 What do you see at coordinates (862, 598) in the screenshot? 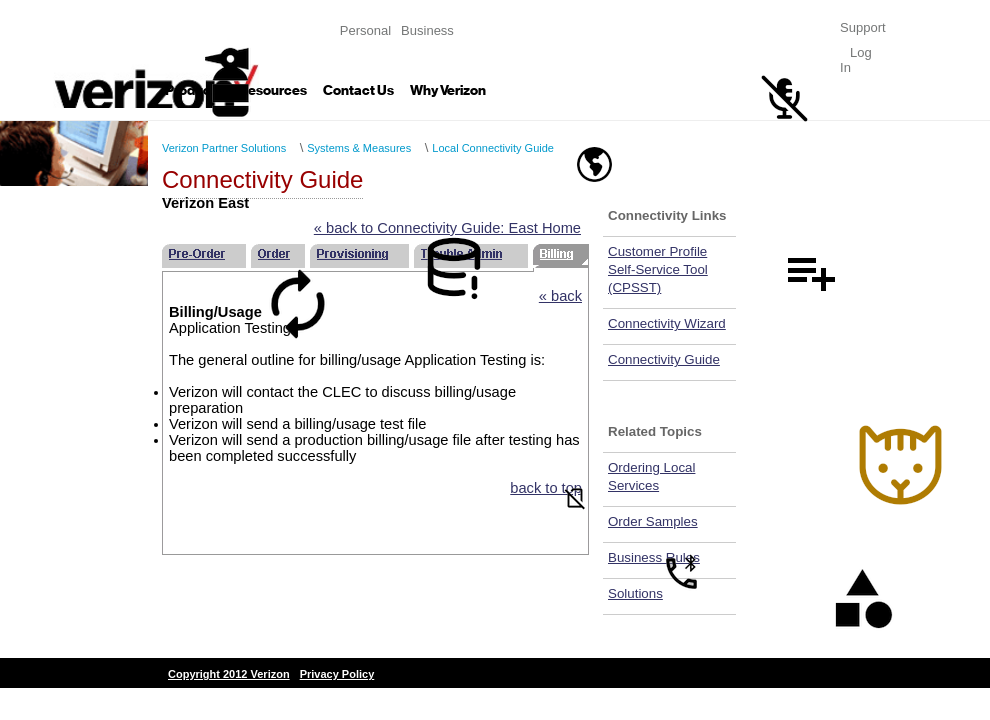
I see `browse or filter by category` at bounding box center [862, 598].